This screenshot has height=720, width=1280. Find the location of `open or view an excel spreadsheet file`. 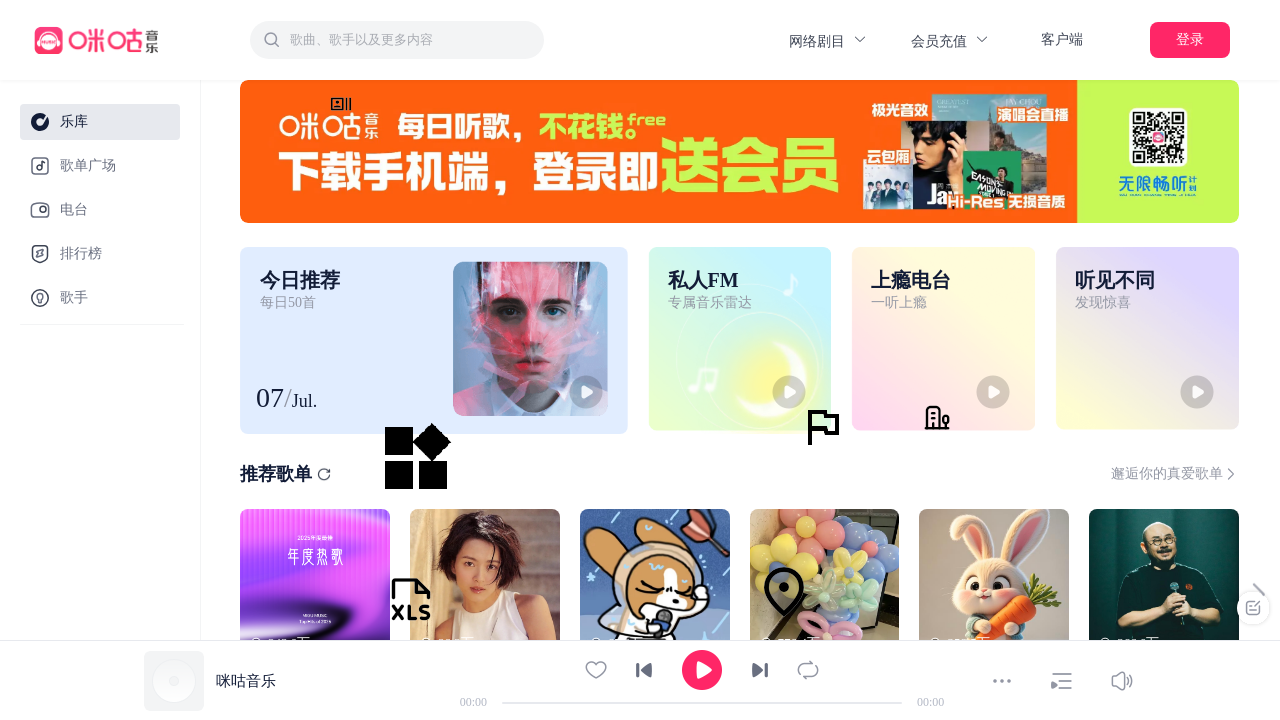

open or view an excel spreadsheet file is located at coordinates (411, 601).